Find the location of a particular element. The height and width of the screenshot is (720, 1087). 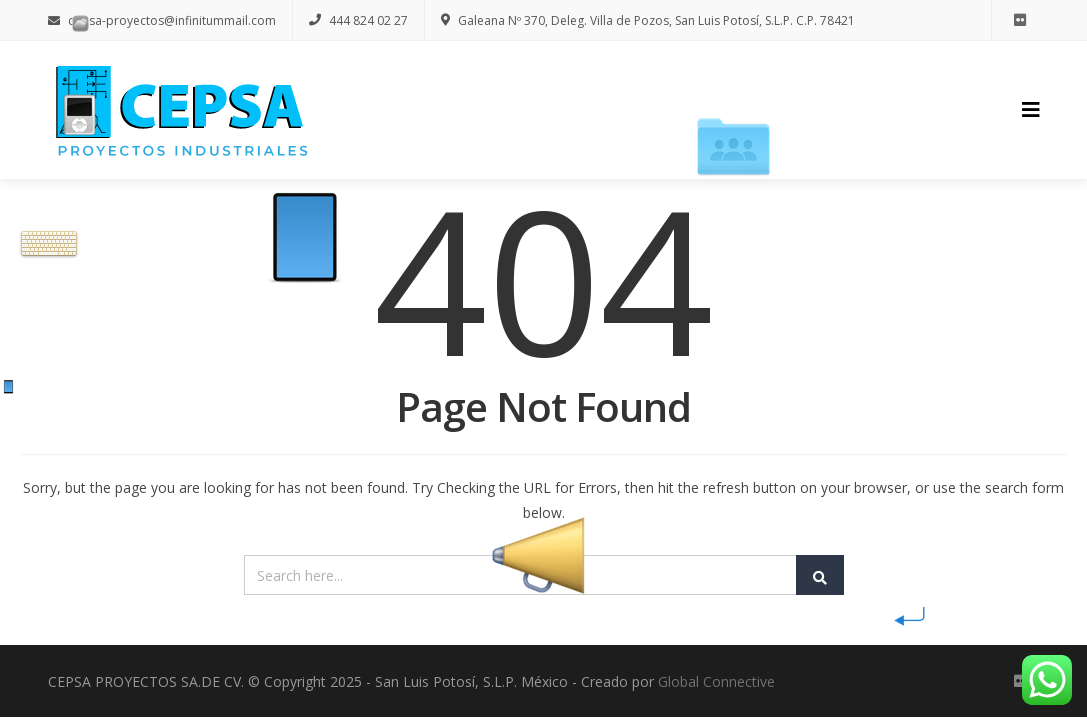

iPod nano device connected is located at coordinates (79, 105).